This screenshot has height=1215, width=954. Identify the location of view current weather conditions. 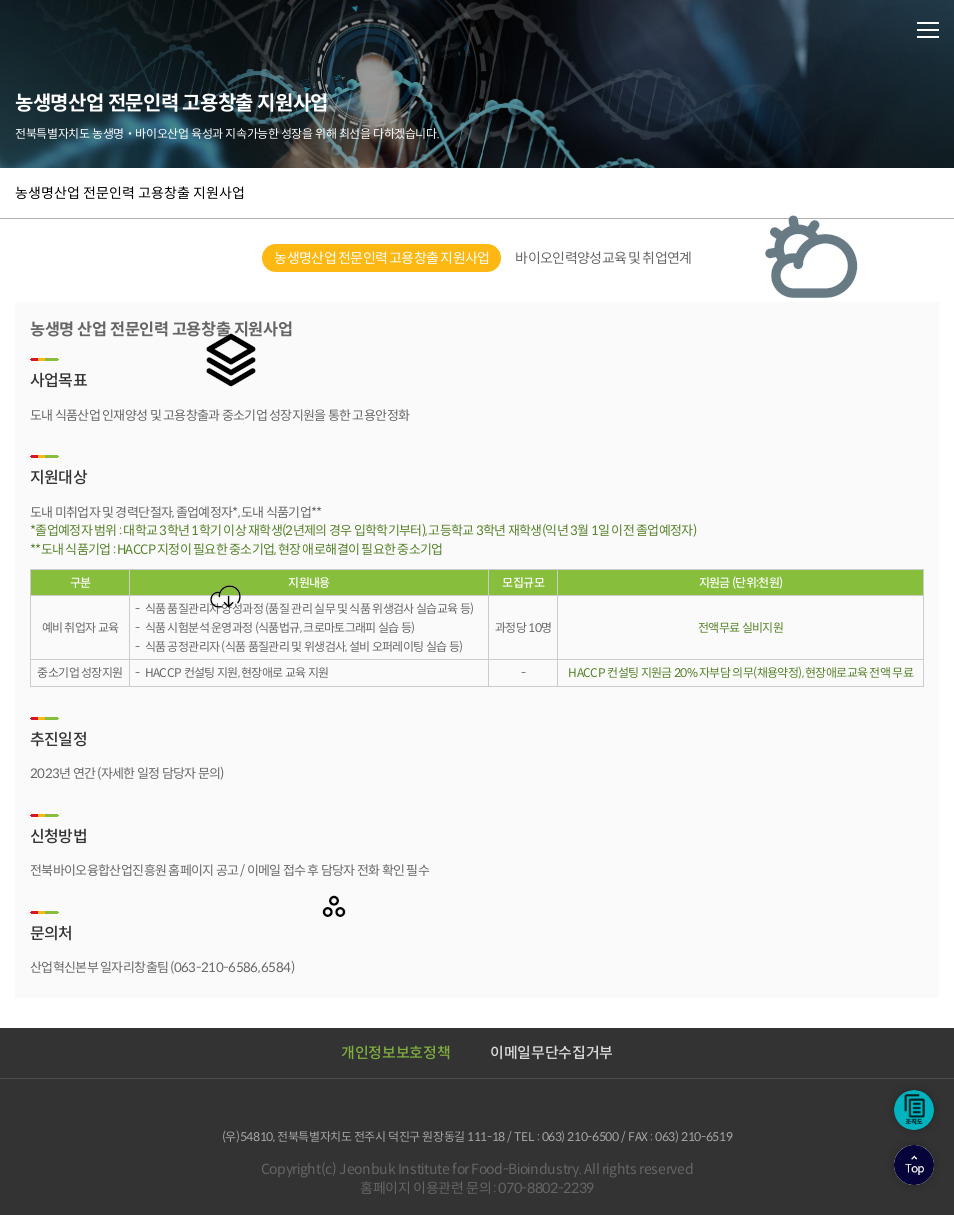
(811, 258).